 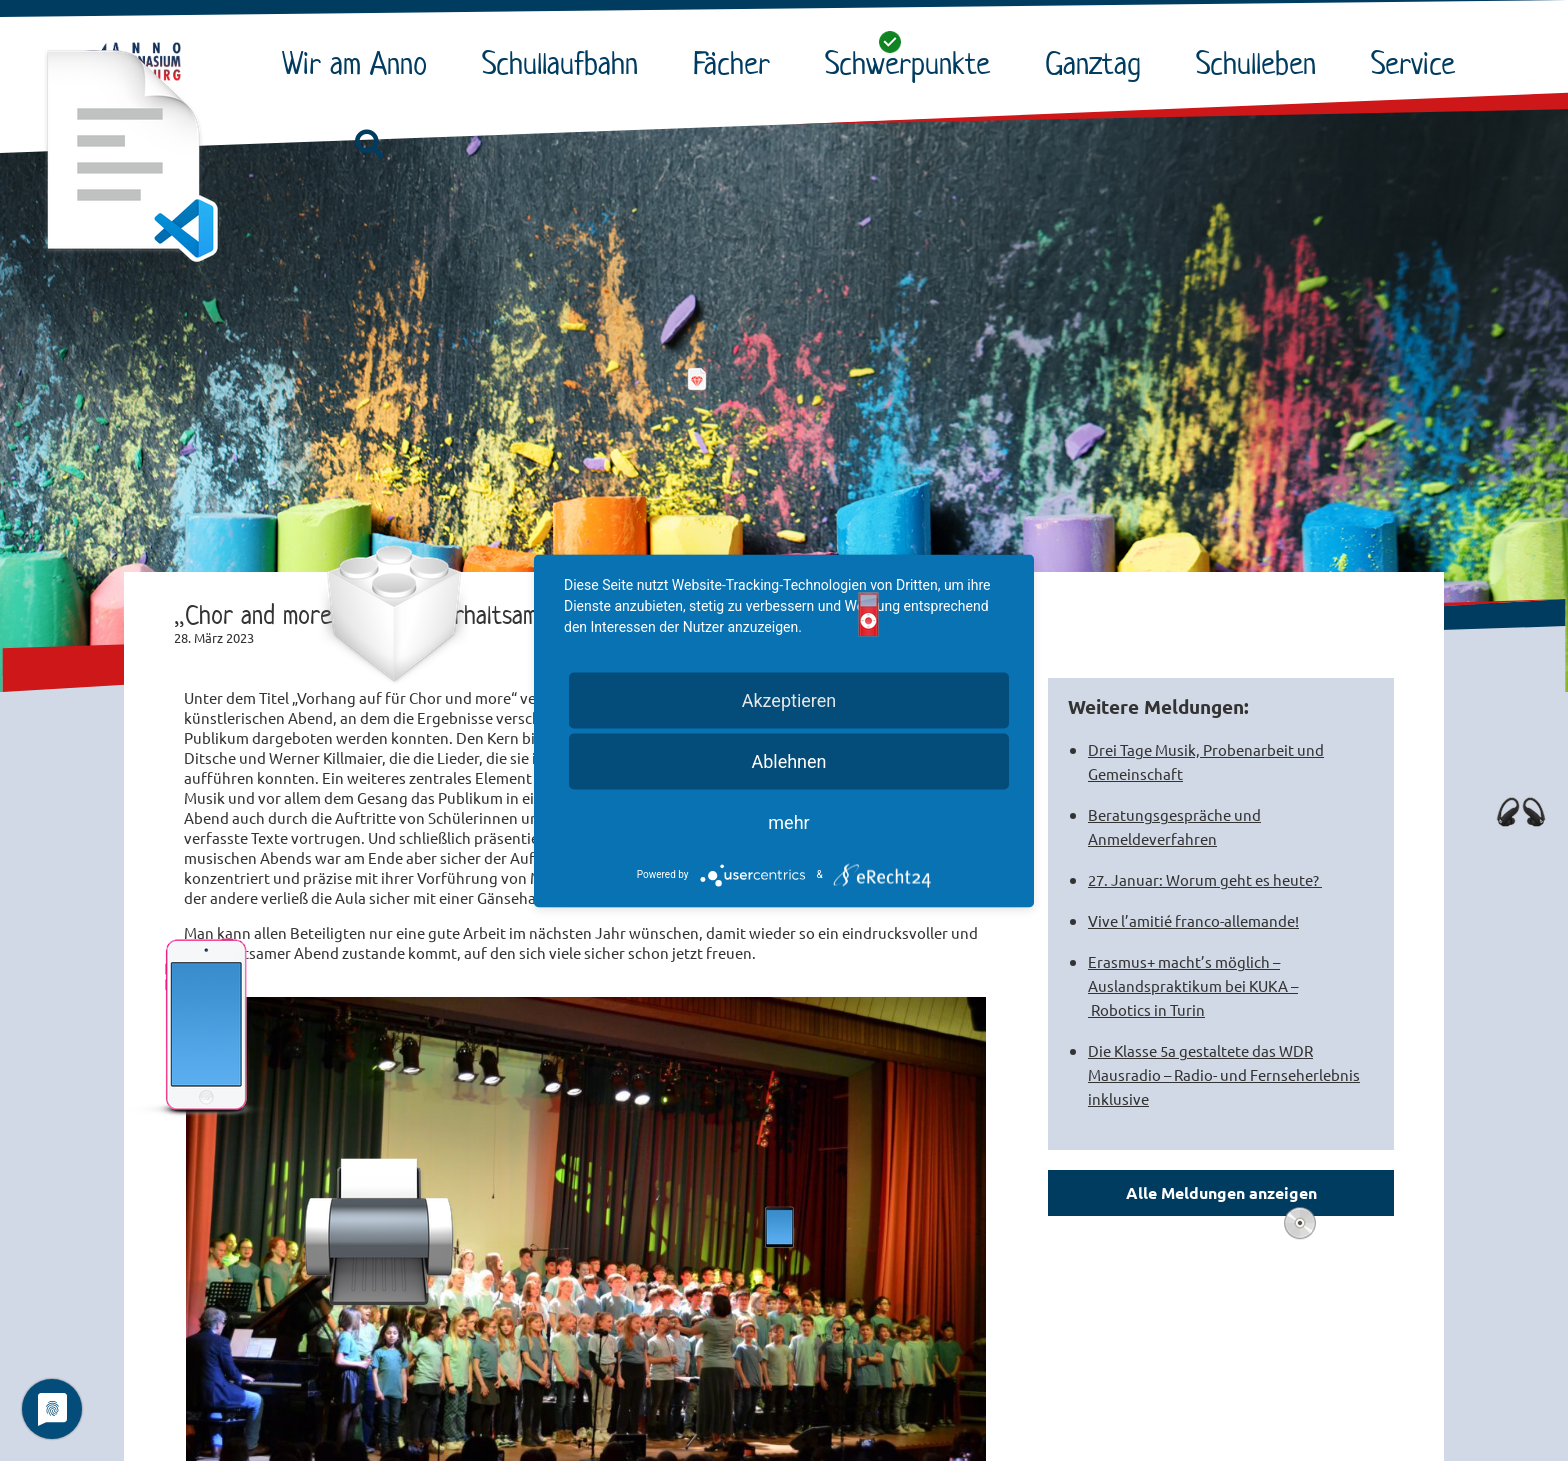 What do you see at coordinates (890, 42) in the screenshot?
I see `indicates a selected or checked item` at bounding box center [890, 42].